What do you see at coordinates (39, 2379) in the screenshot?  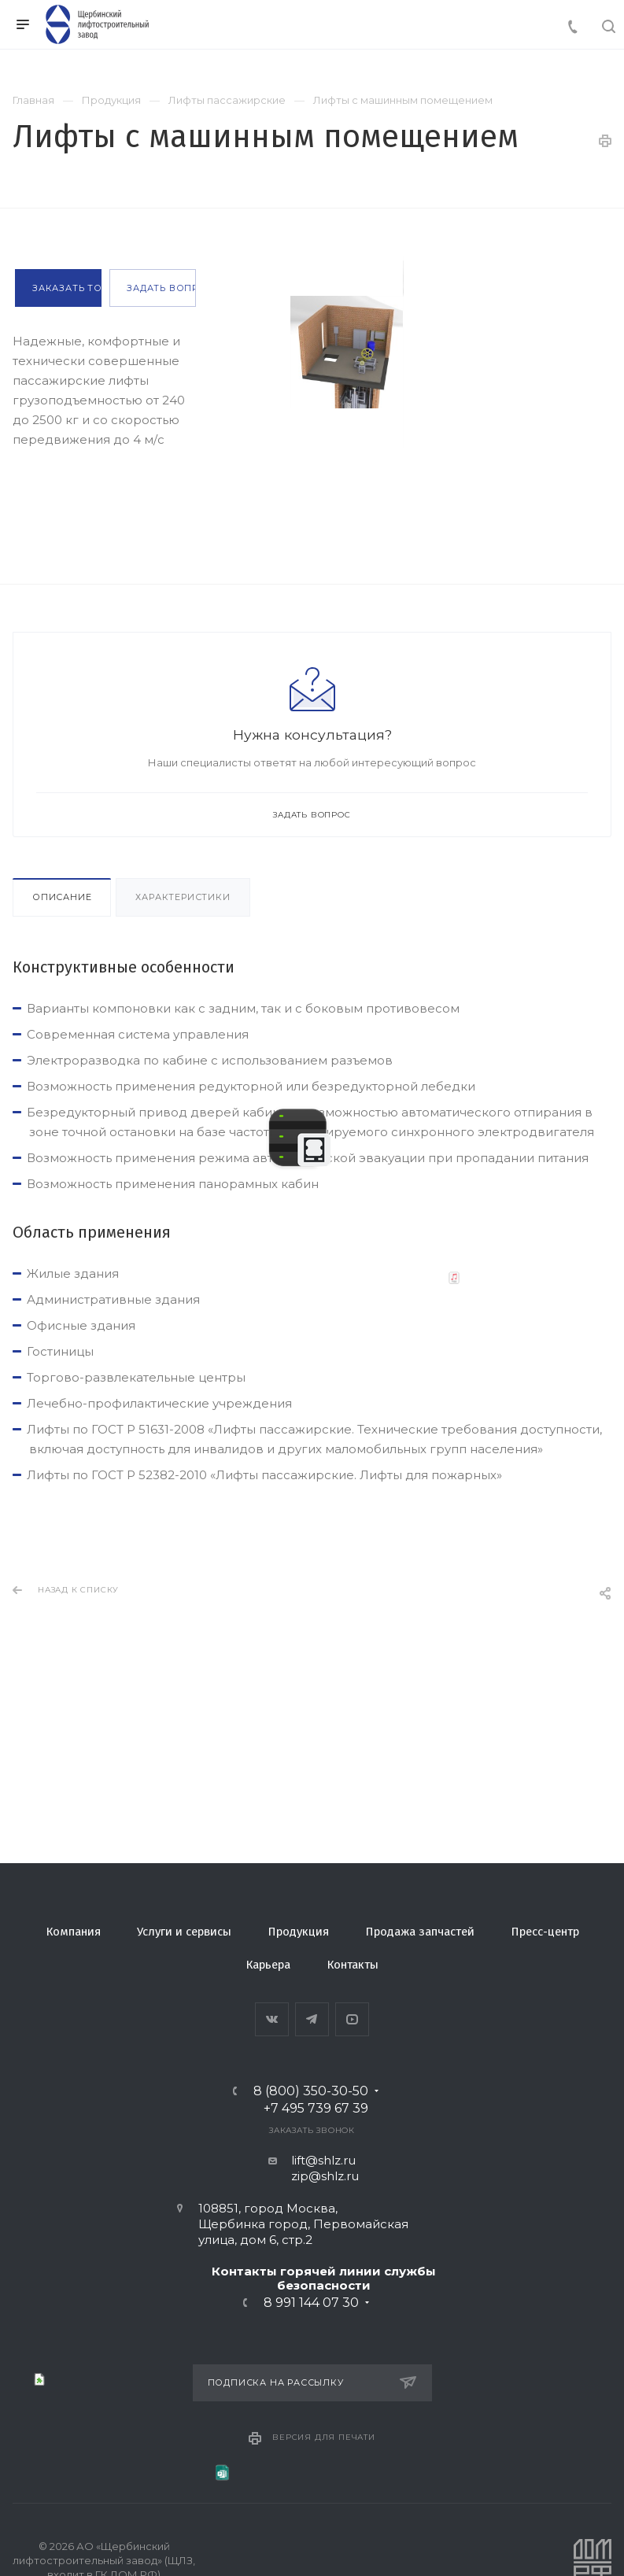 I see `openoffice or libreoffice extension file` at bounding box center [39, 2379].